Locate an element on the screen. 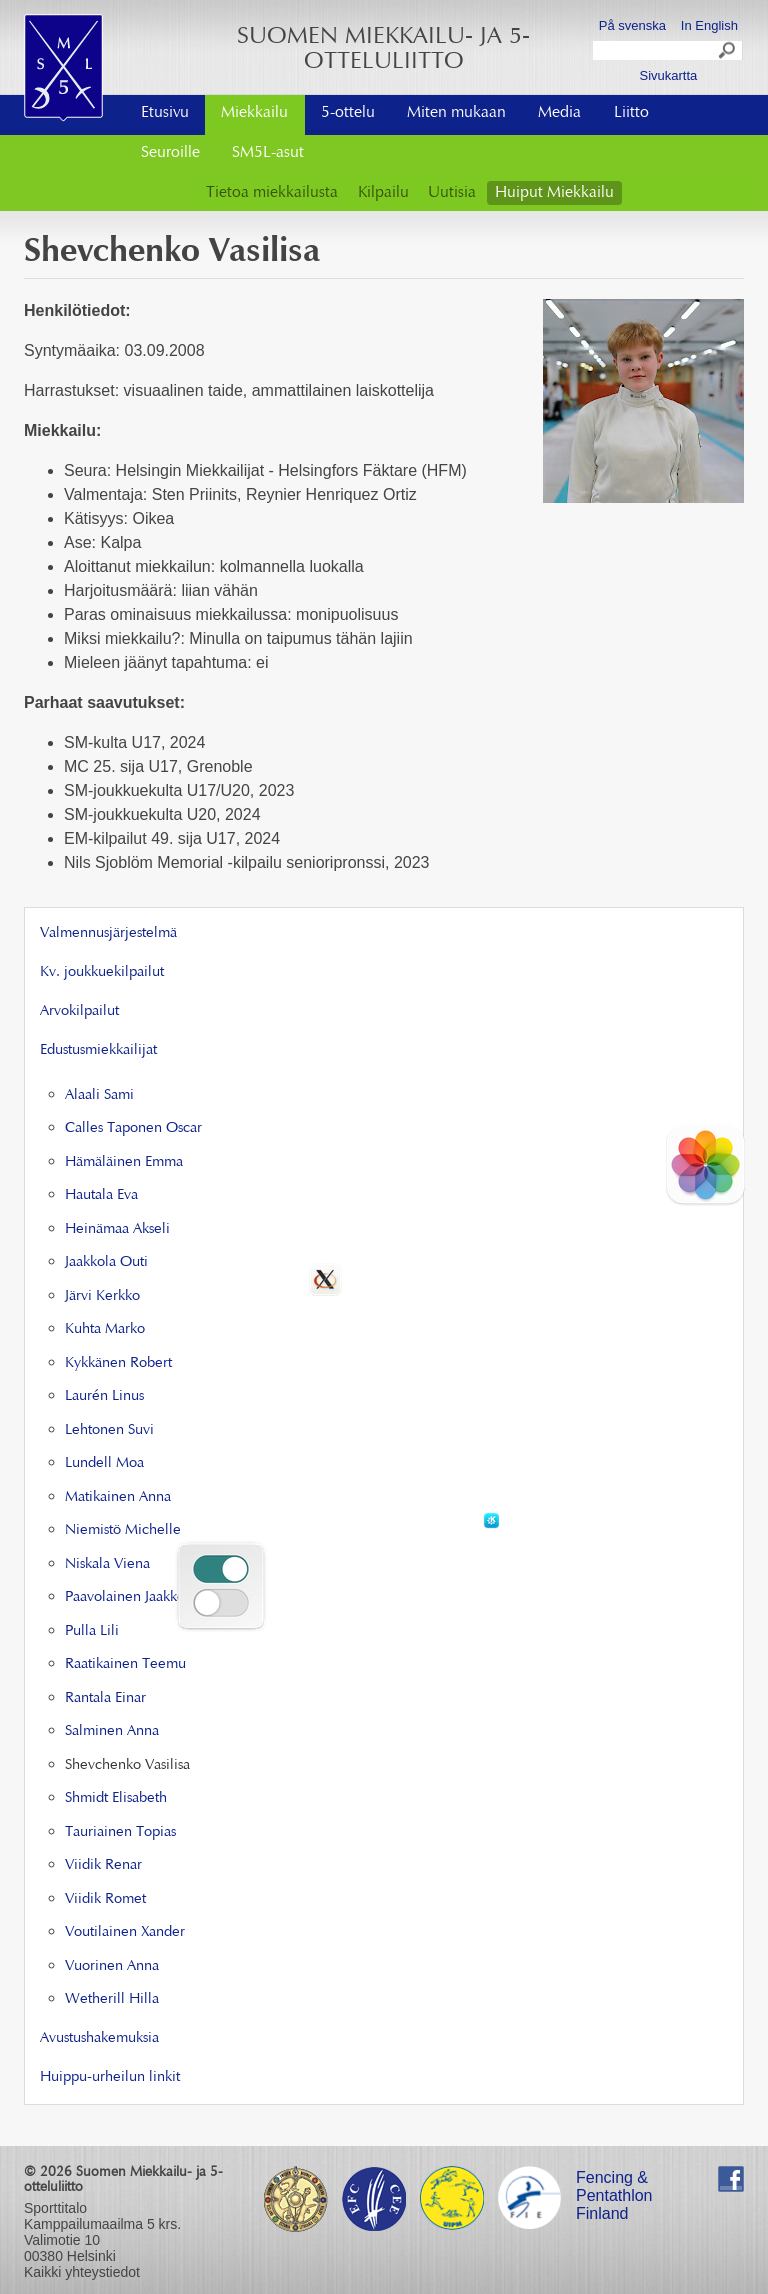 The width and height of the screenshot is (768, 2294). open gnome tweaks settings application is located at coordinates (221, 1586).